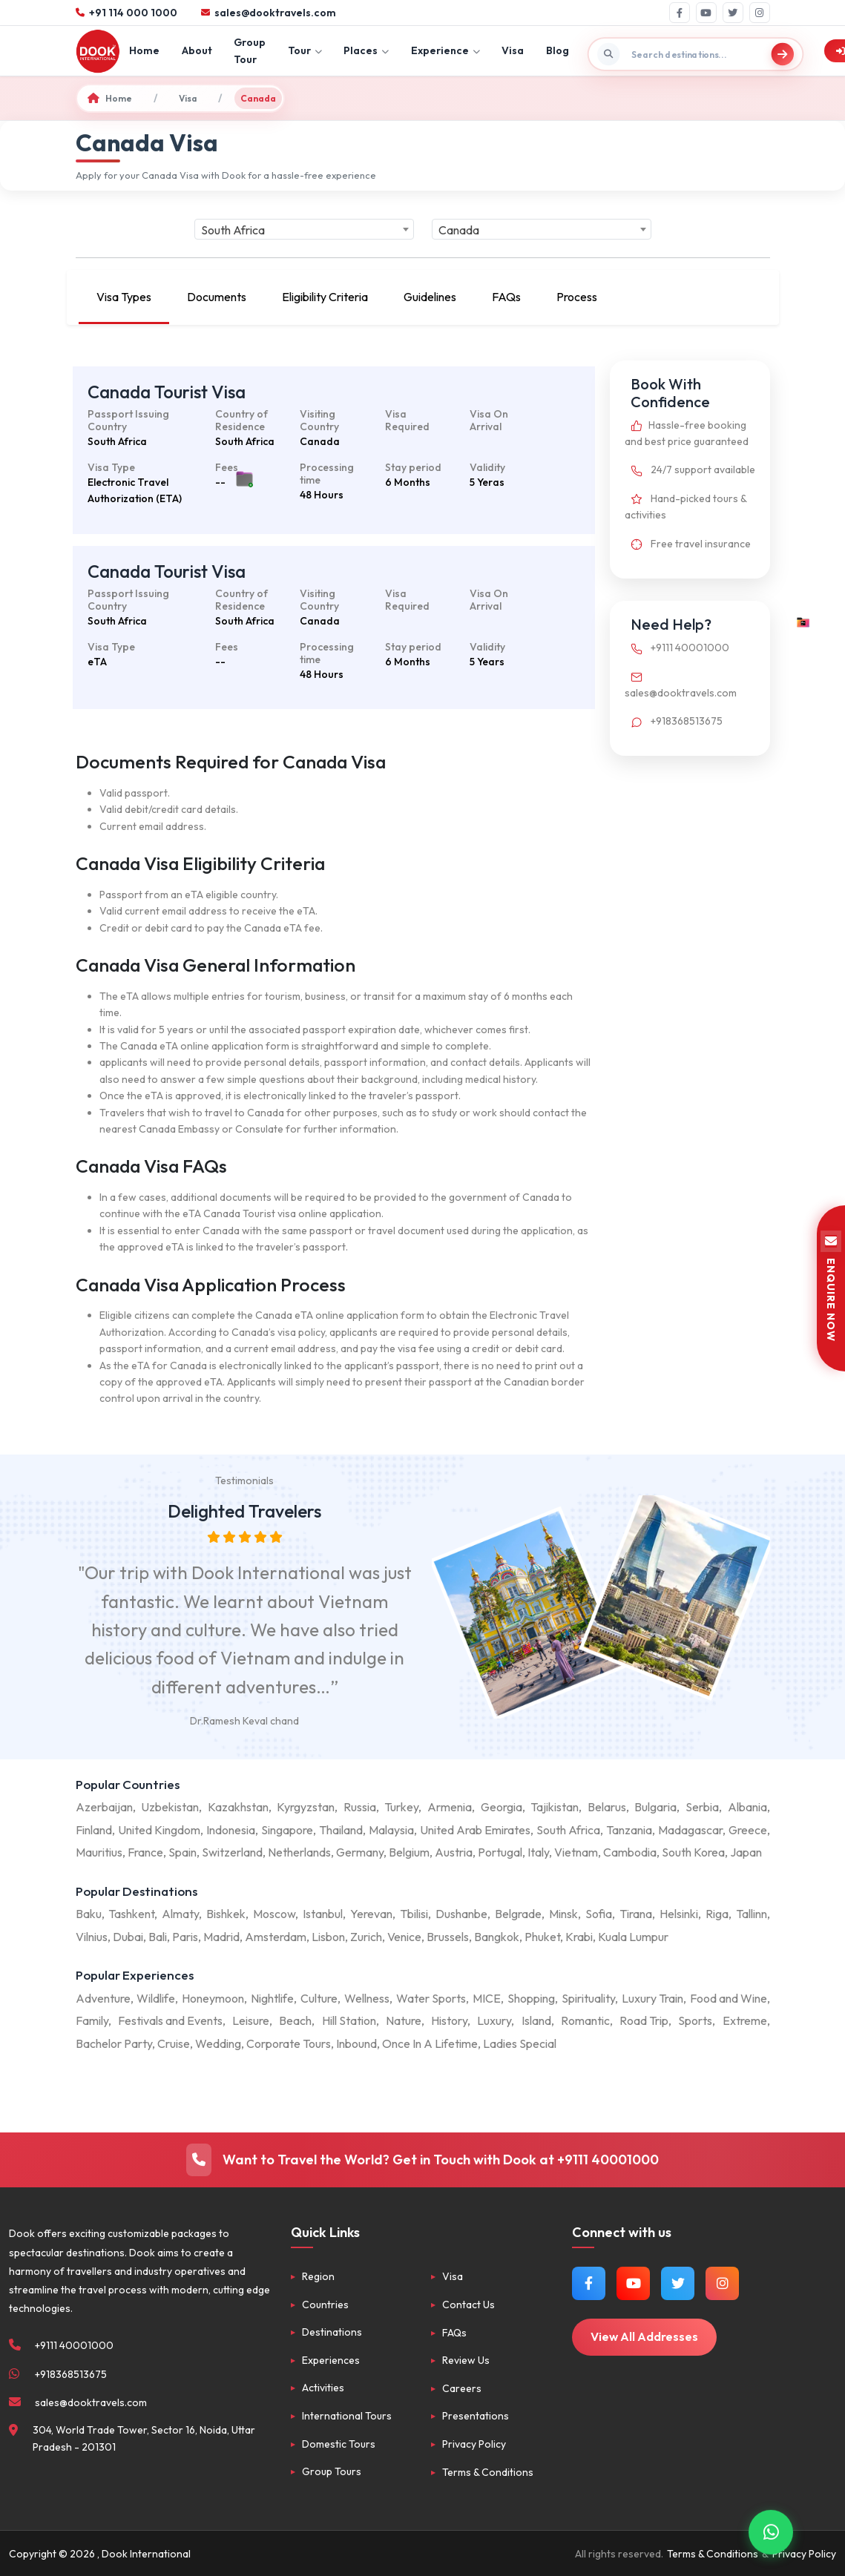  What do you see at coordinates (244, 478) in the screenshot?
I see `create a new folder` at bounding box center [244, 478].